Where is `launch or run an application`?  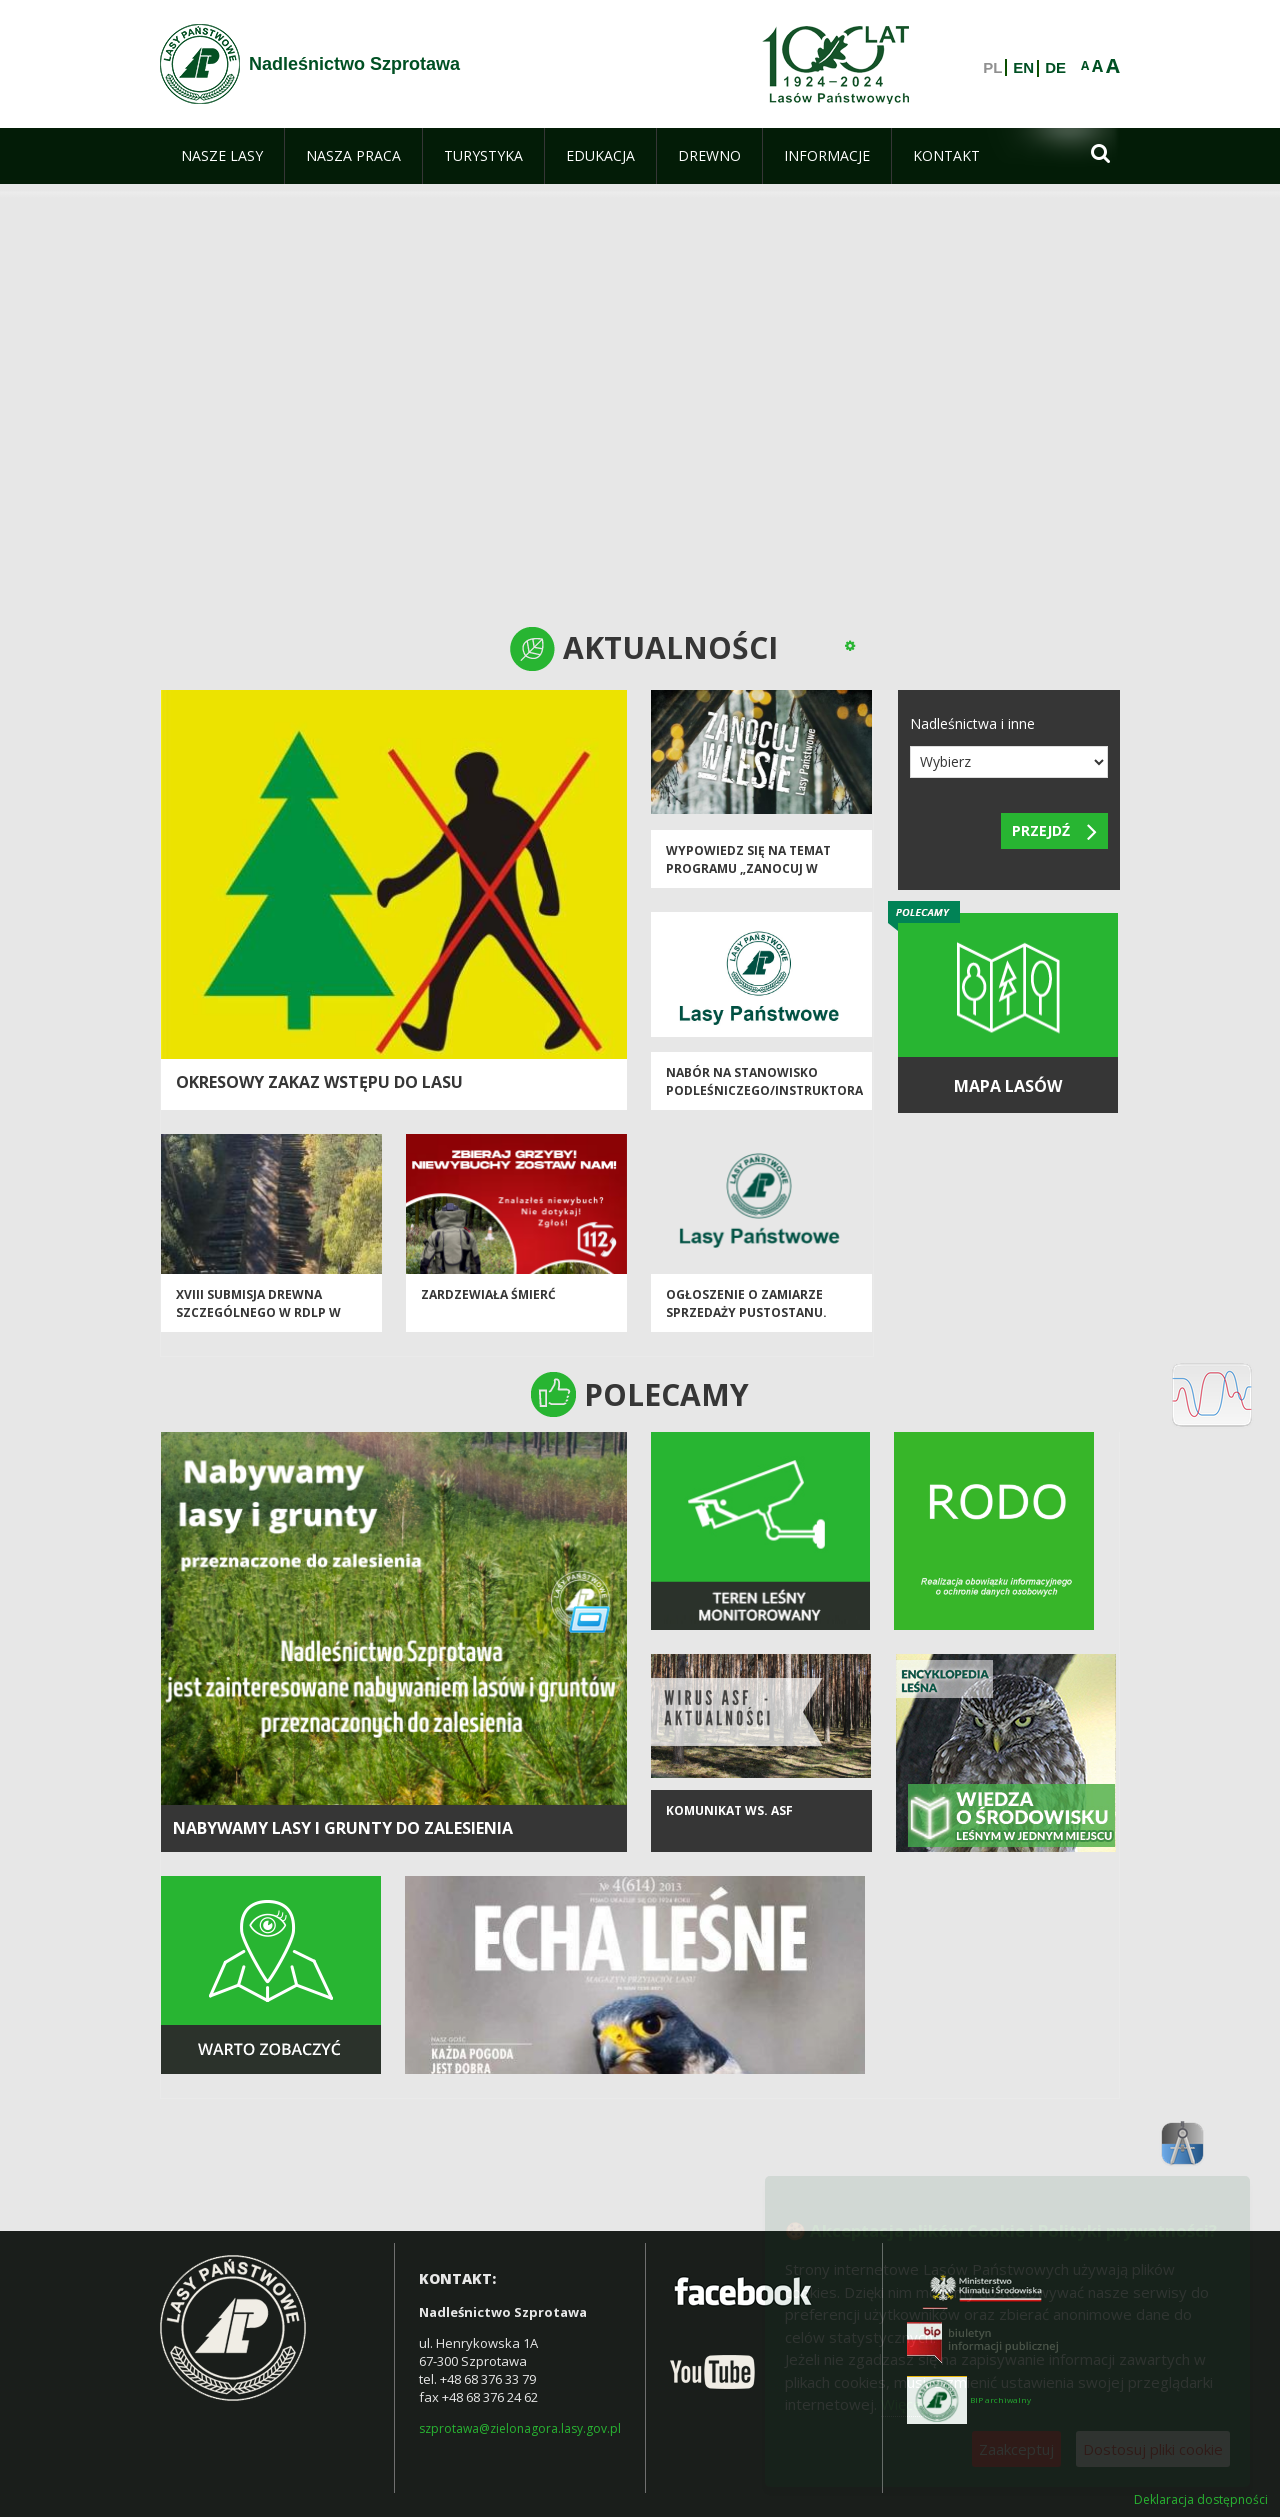
launch or run an application is located at coordinates (589, 1619).